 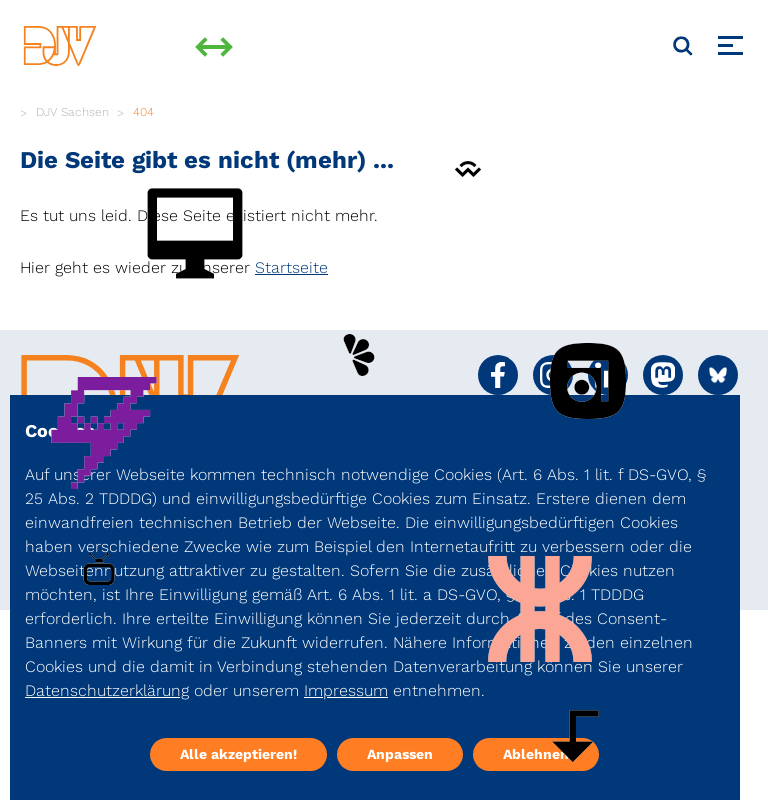 What do you see at coordinates (195, 231) in the screenshot?
I see `mac desktop or imac device` at bounding box center [195, 231].